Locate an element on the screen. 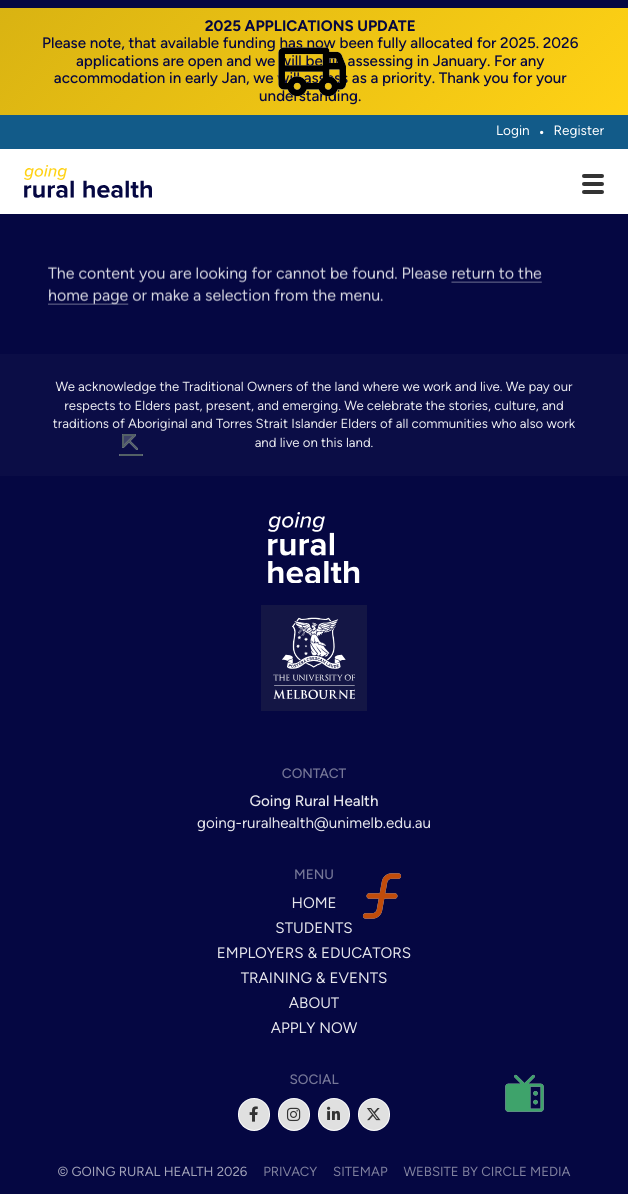 This screenshot has height=1194, width=628. navigate to the top-left or beginning of content is located at coordinates (130, 445).